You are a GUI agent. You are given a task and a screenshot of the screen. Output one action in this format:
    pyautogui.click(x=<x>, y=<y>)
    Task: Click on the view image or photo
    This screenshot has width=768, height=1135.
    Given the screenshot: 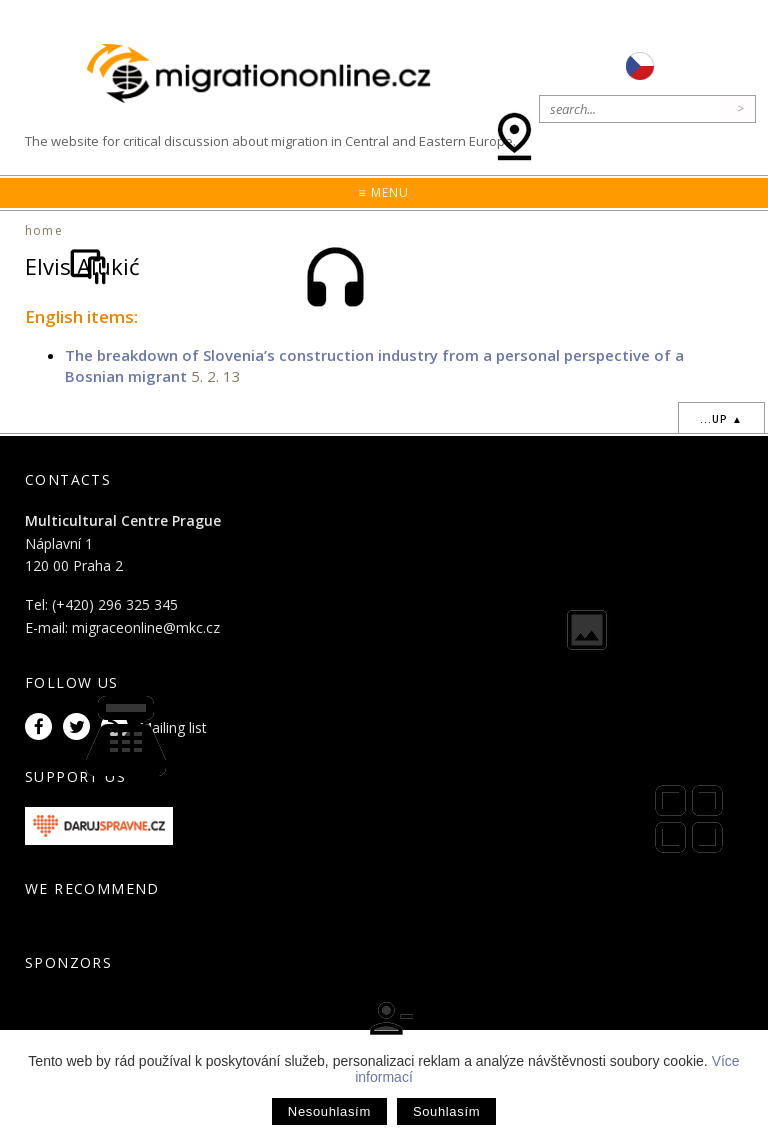 What is the action you would take?
    pyautogui.click(x=587, y=630)
    